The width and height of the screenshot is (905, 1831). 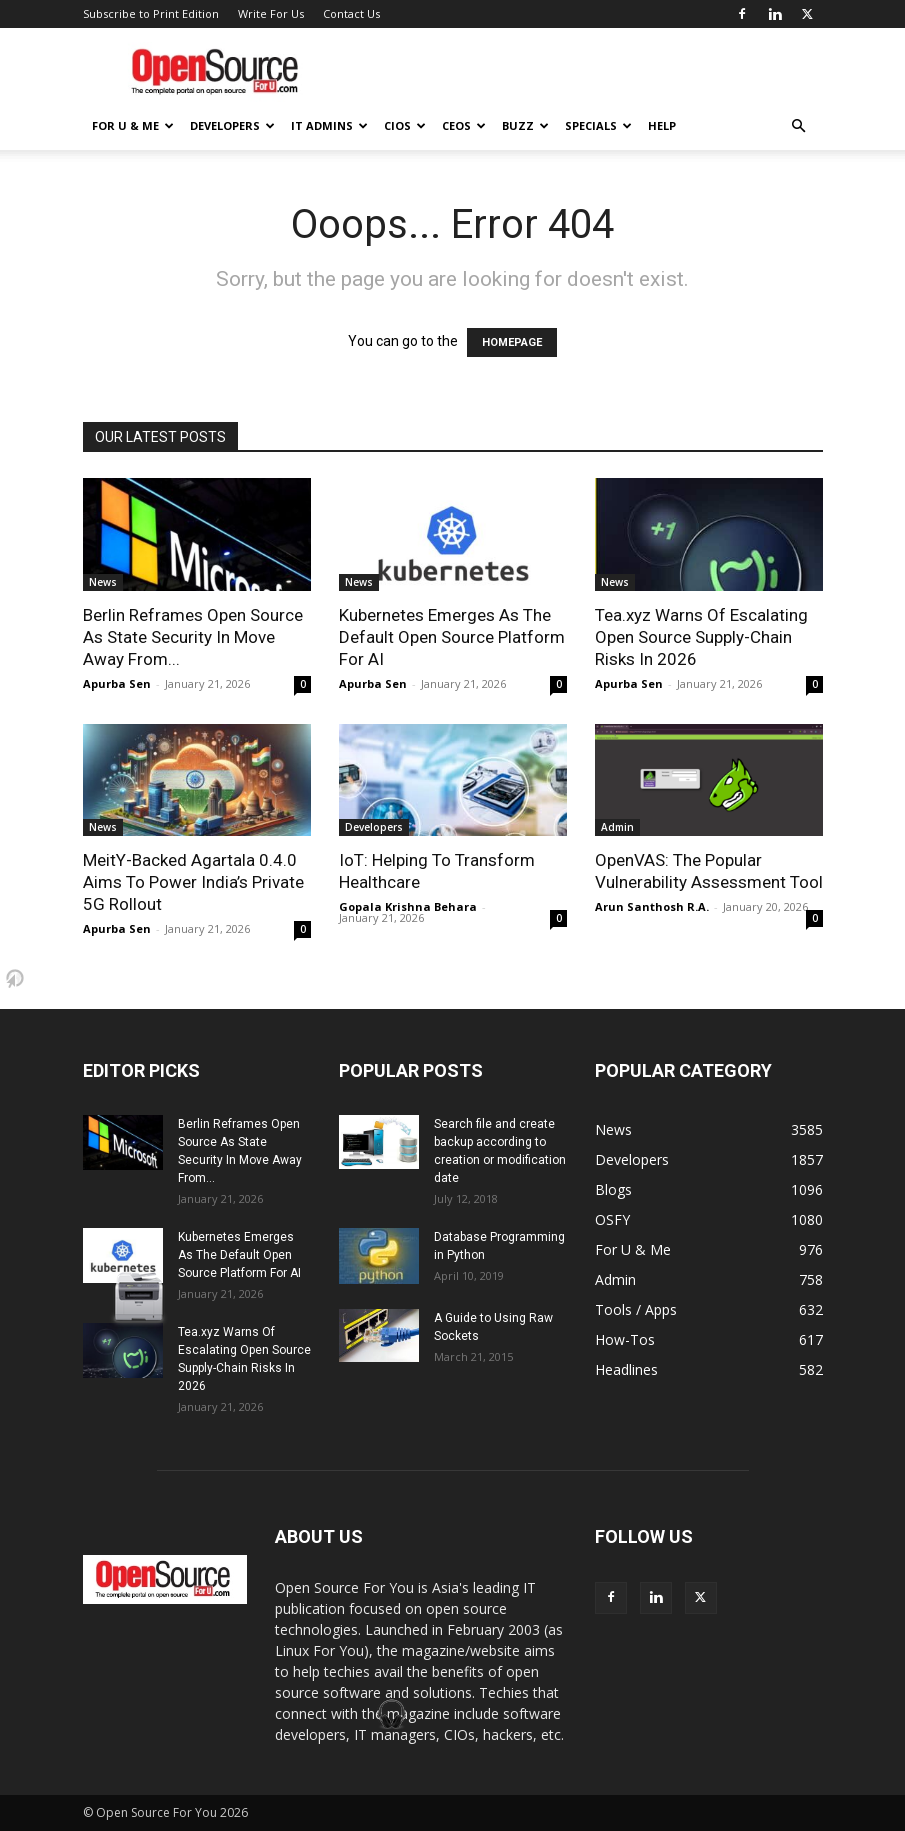 I want to click on connect to a network printer, so click(x=138, y=1296).